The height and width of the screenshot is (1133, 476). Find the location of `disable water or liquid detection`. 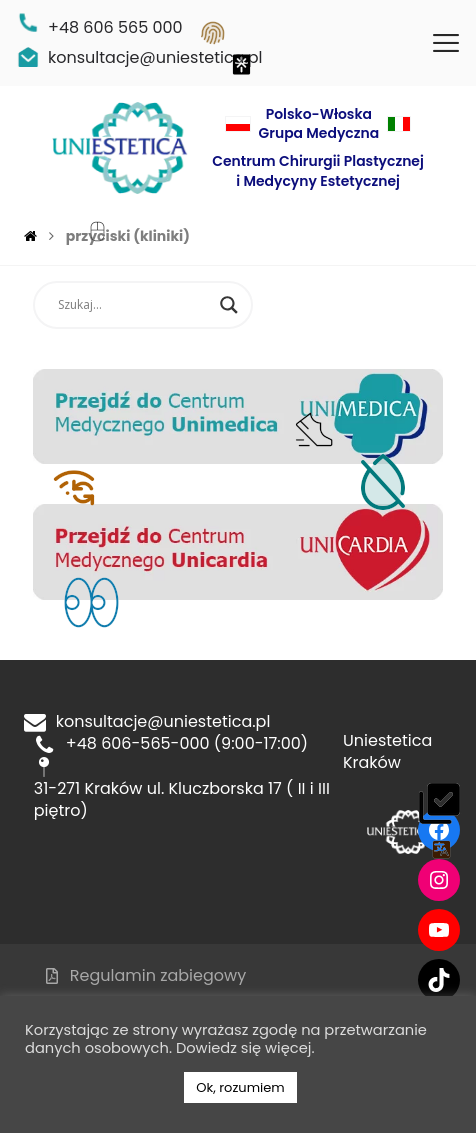

disable water or liquid detection is located at coordinates (383, 484).